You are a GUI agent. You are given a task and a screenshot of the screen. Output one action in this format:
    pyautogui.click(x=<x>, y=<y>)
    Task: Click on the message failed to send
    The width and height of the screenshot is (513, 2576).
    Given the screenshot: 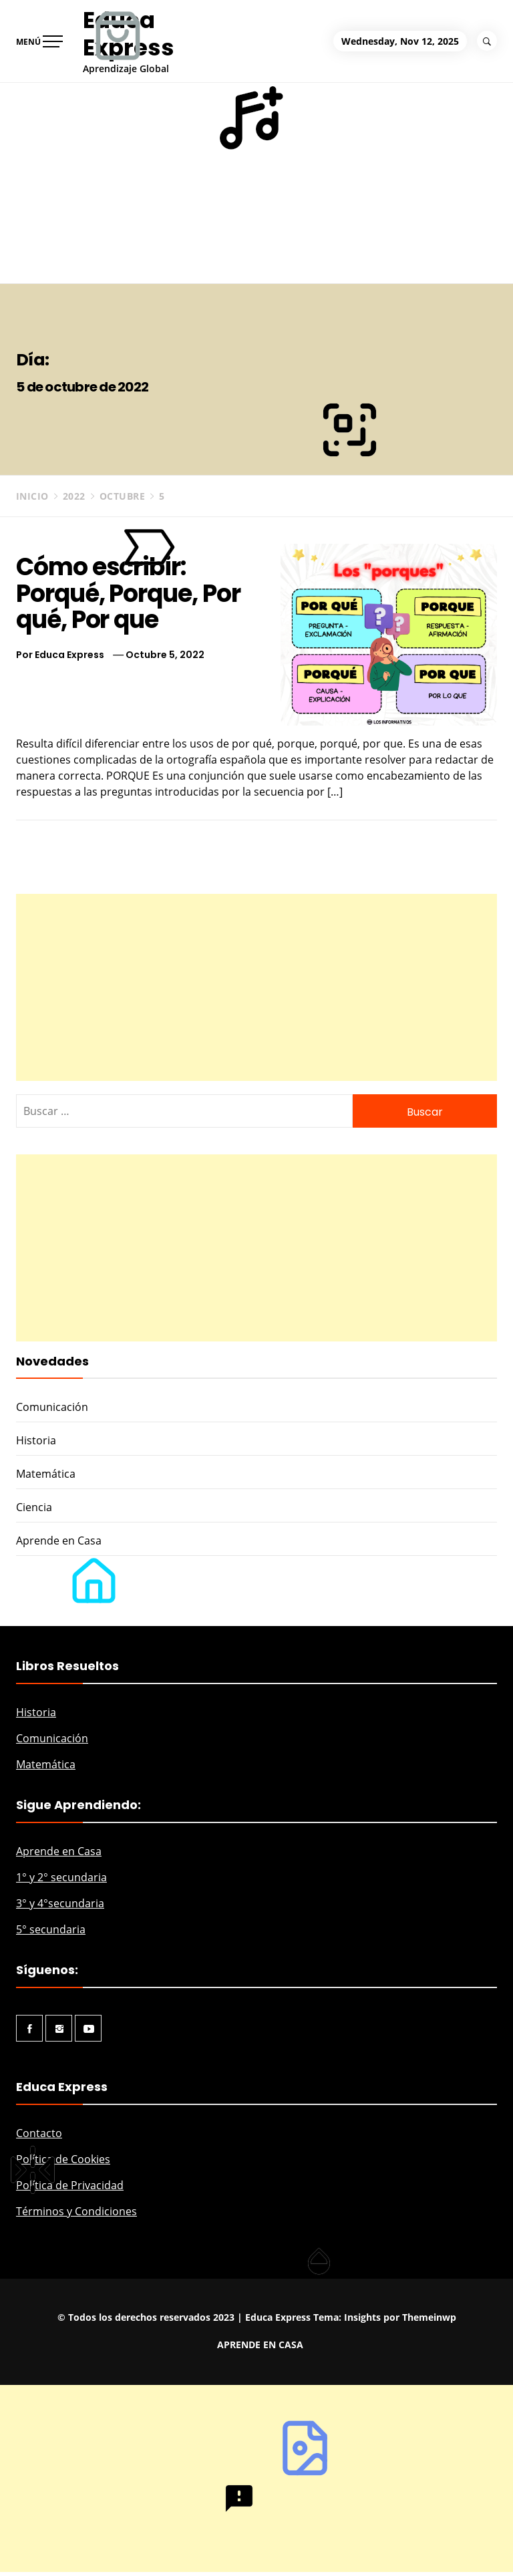 What is the action you would take?
    pyautogui.click(x=239, y=2499)
    